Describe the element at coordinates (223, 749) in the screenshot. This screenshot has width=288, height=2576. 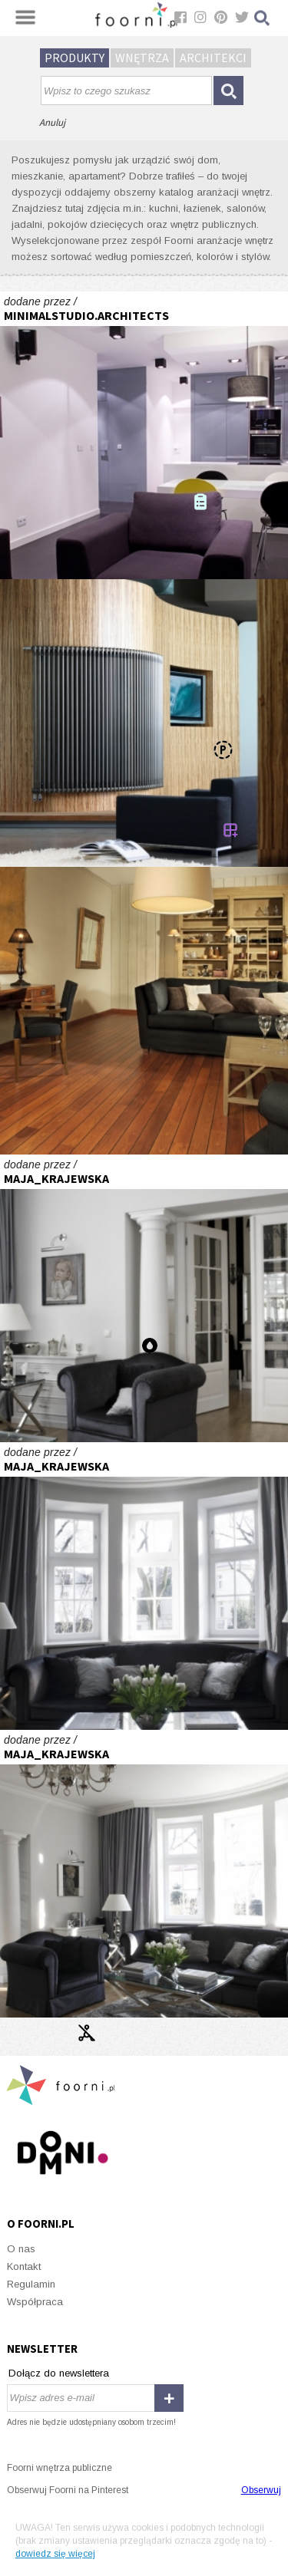
I see `indicates parking location or zone` at that location.